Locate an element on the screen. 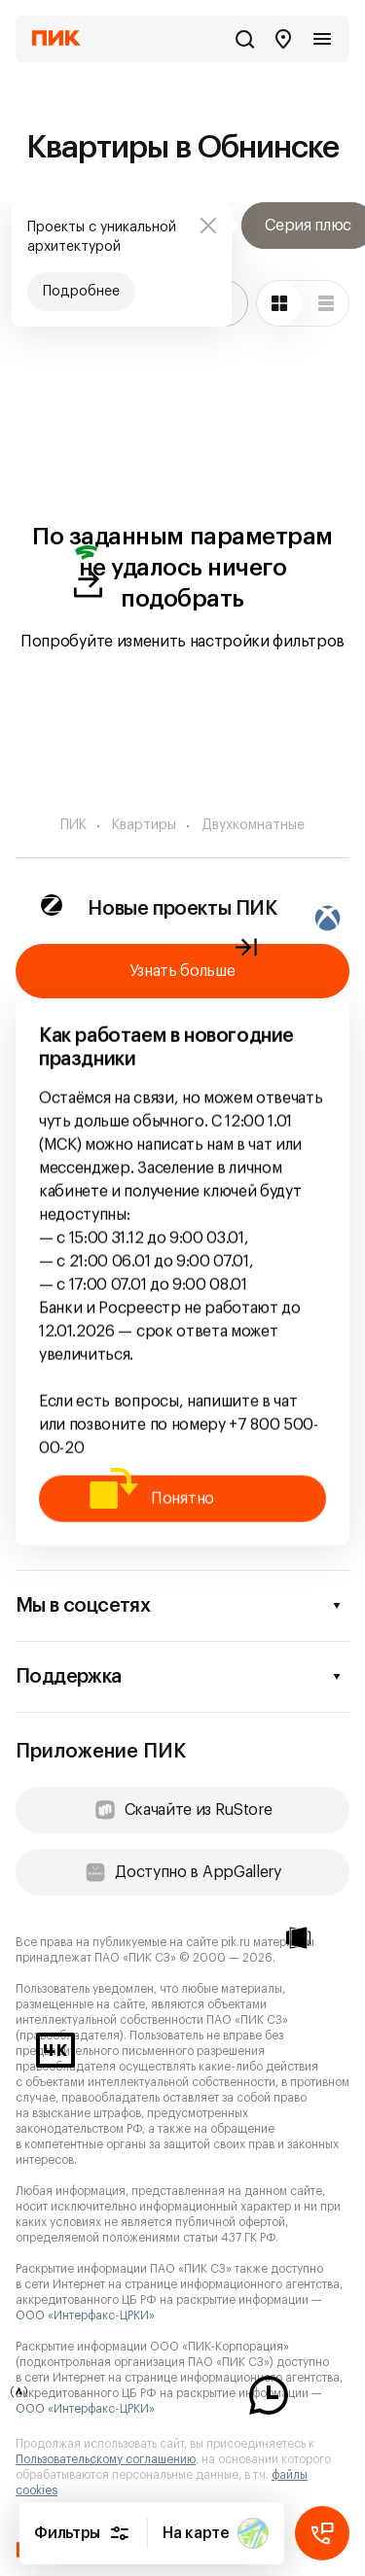 The width and height of the screenshot is (365, 2576). rotate element clockwise is located at coordinates (113, 1488).